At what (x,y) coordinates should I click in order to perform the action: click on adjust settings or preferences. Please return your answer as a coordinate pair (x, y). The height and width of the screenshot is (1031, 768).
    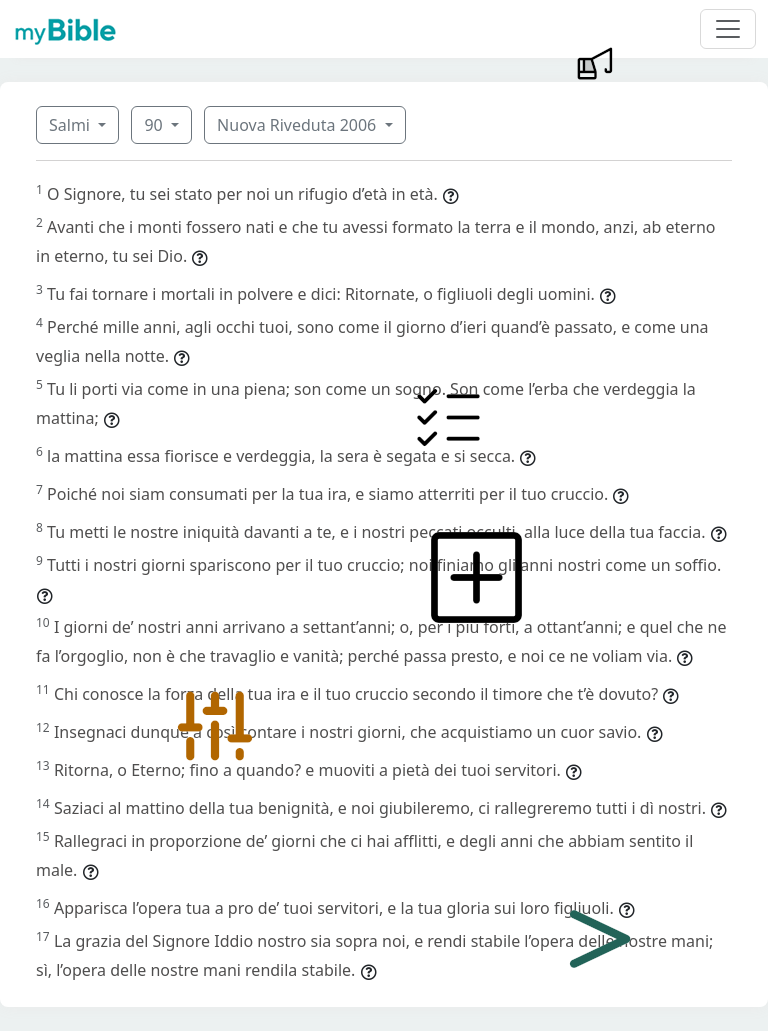
    Looking at the image, I should click on (215, 726).